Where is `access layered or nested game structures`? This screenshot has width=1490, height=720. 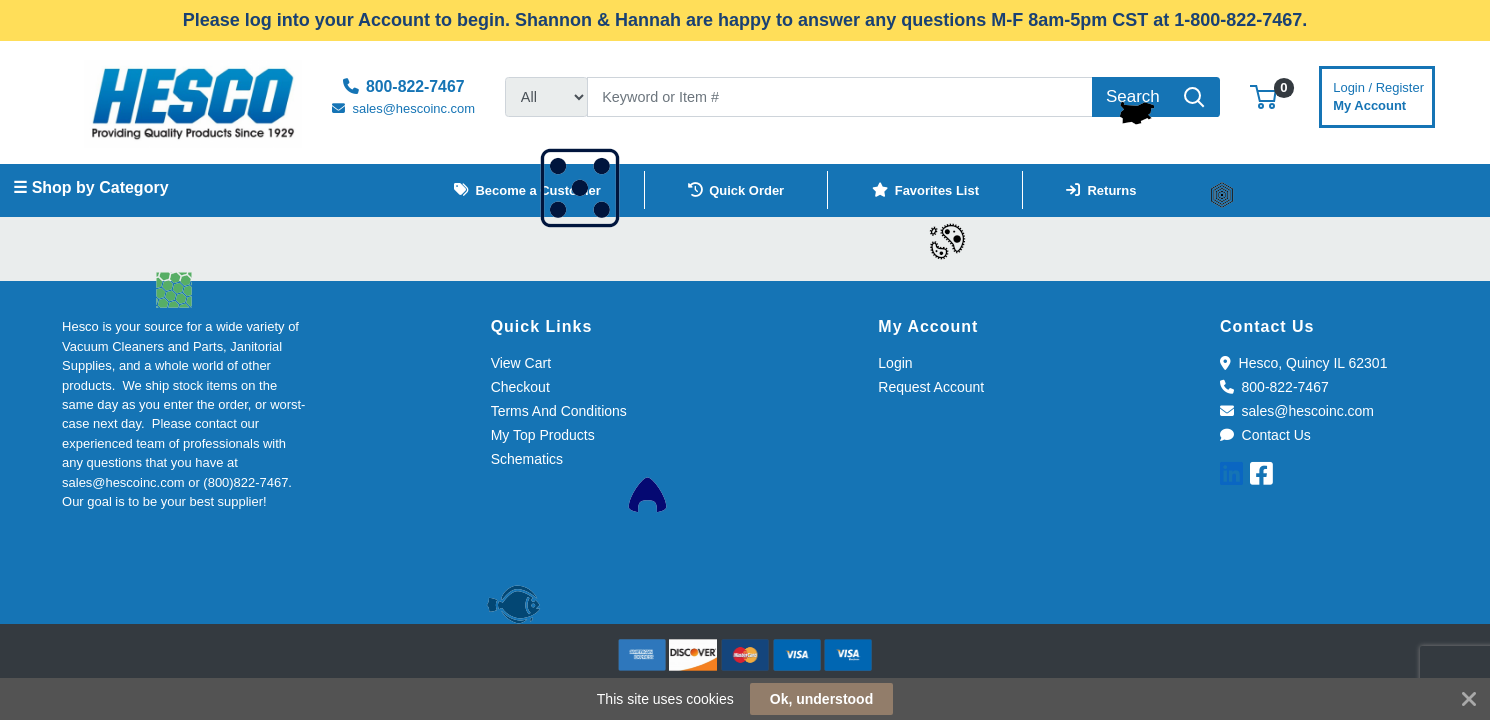
access layered or nested game structures is located at coordinates (1222, 195).